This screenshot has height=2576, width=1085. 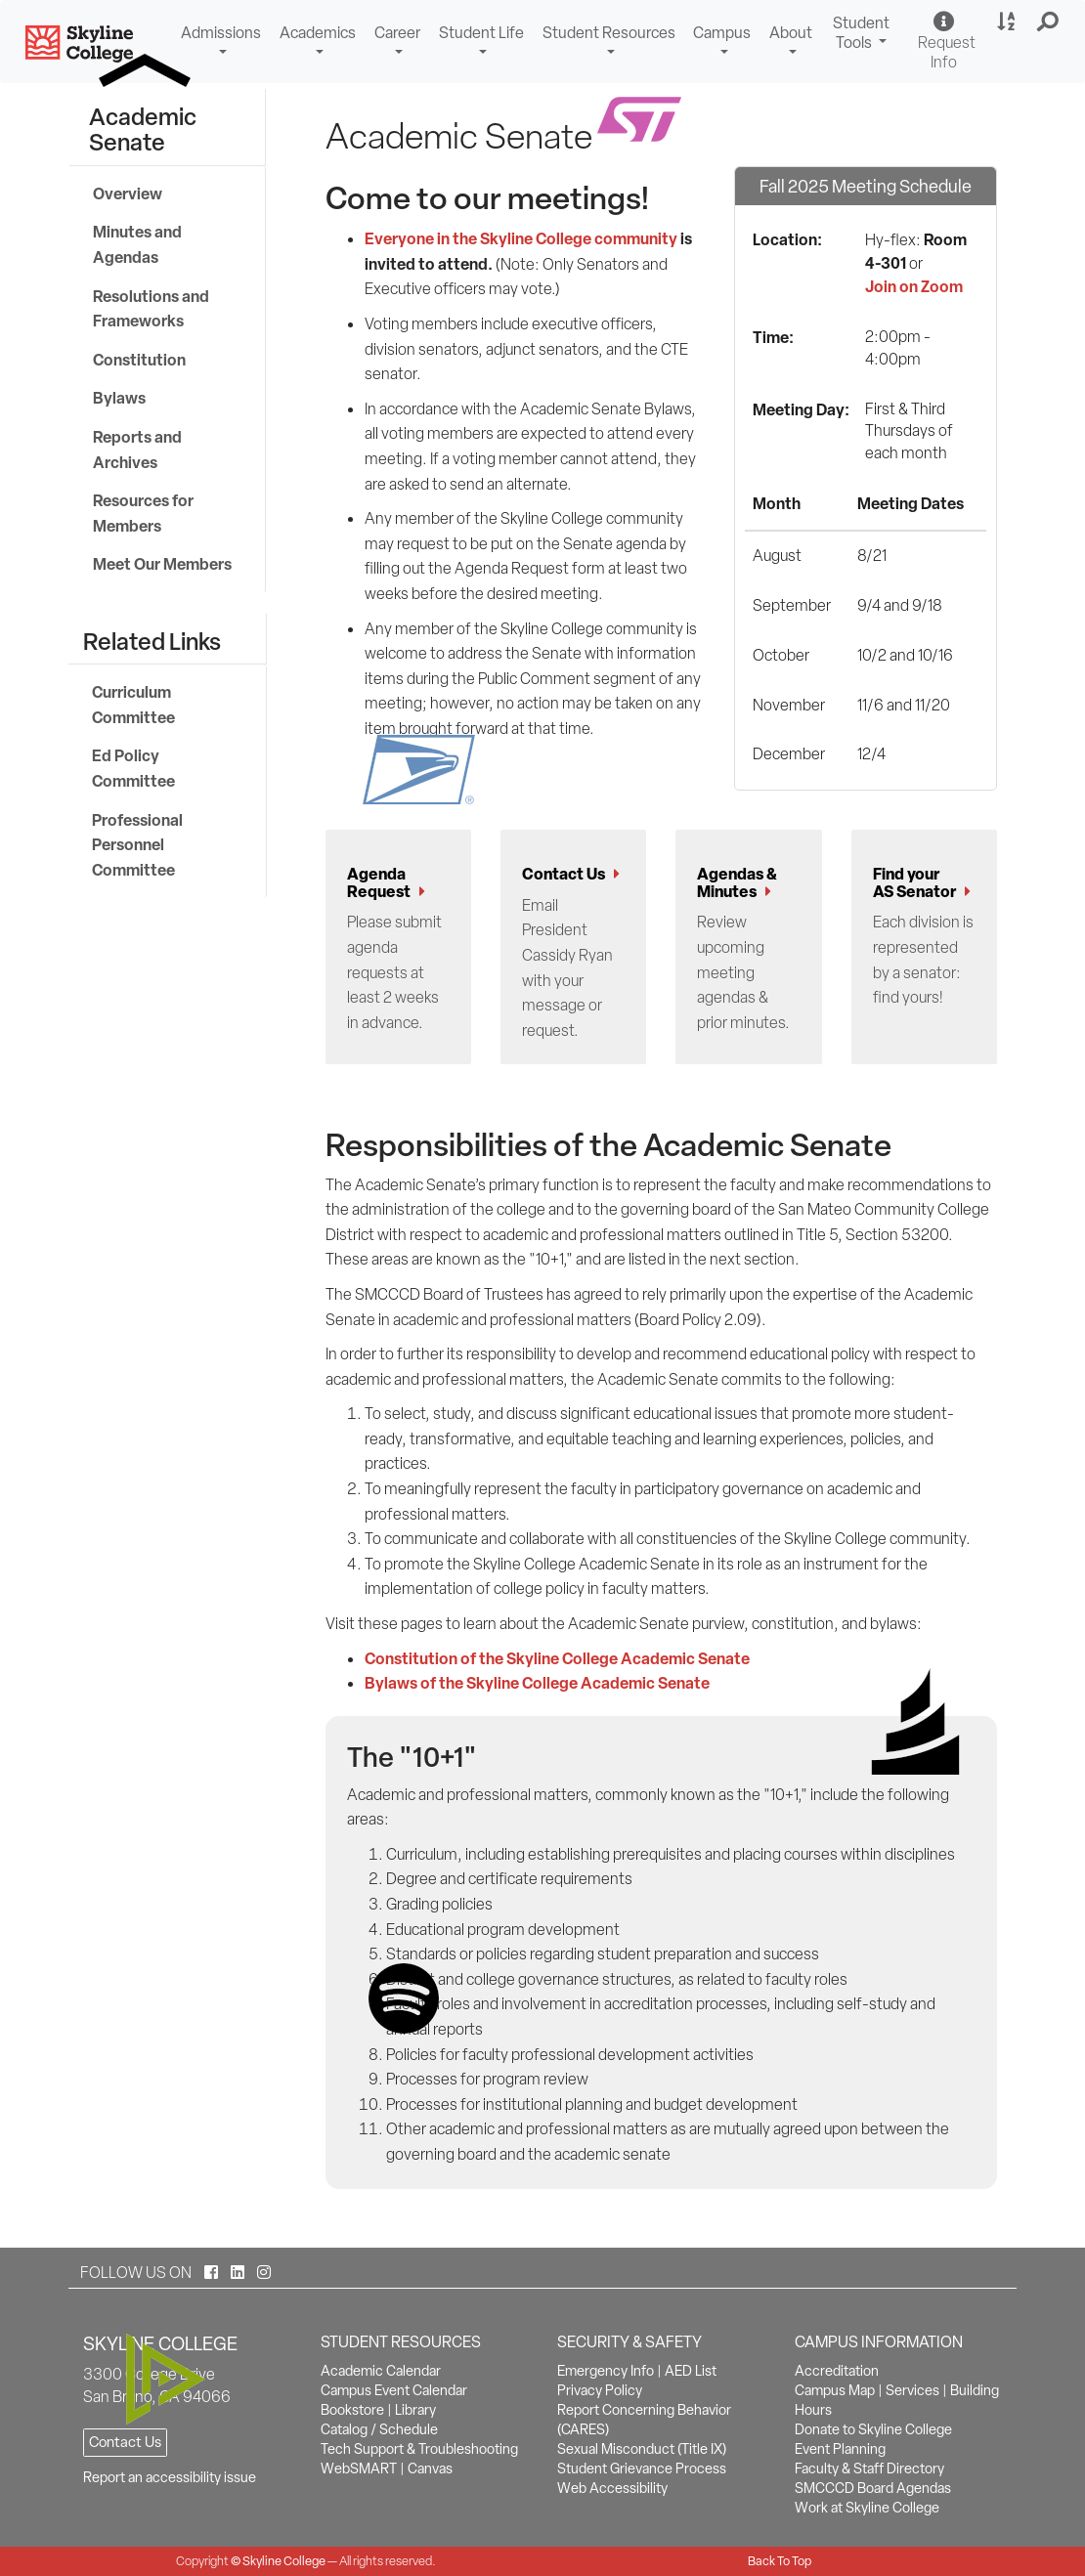 I want to click on access USPS shipping and tracking services, so click(x=418, y=769).